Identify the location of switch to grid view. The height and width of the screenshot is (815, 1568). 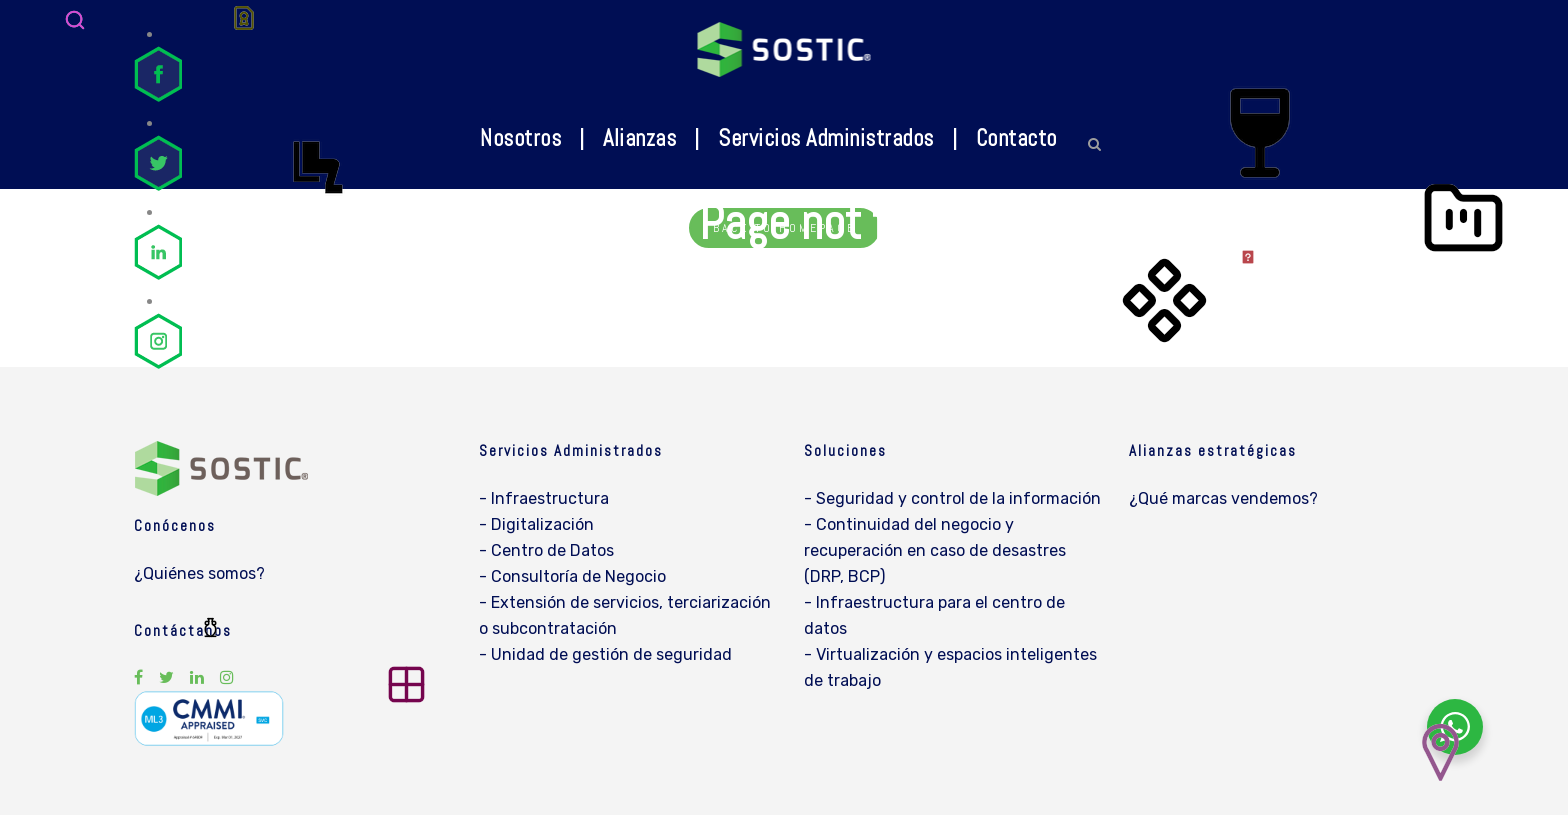
(406, 684).